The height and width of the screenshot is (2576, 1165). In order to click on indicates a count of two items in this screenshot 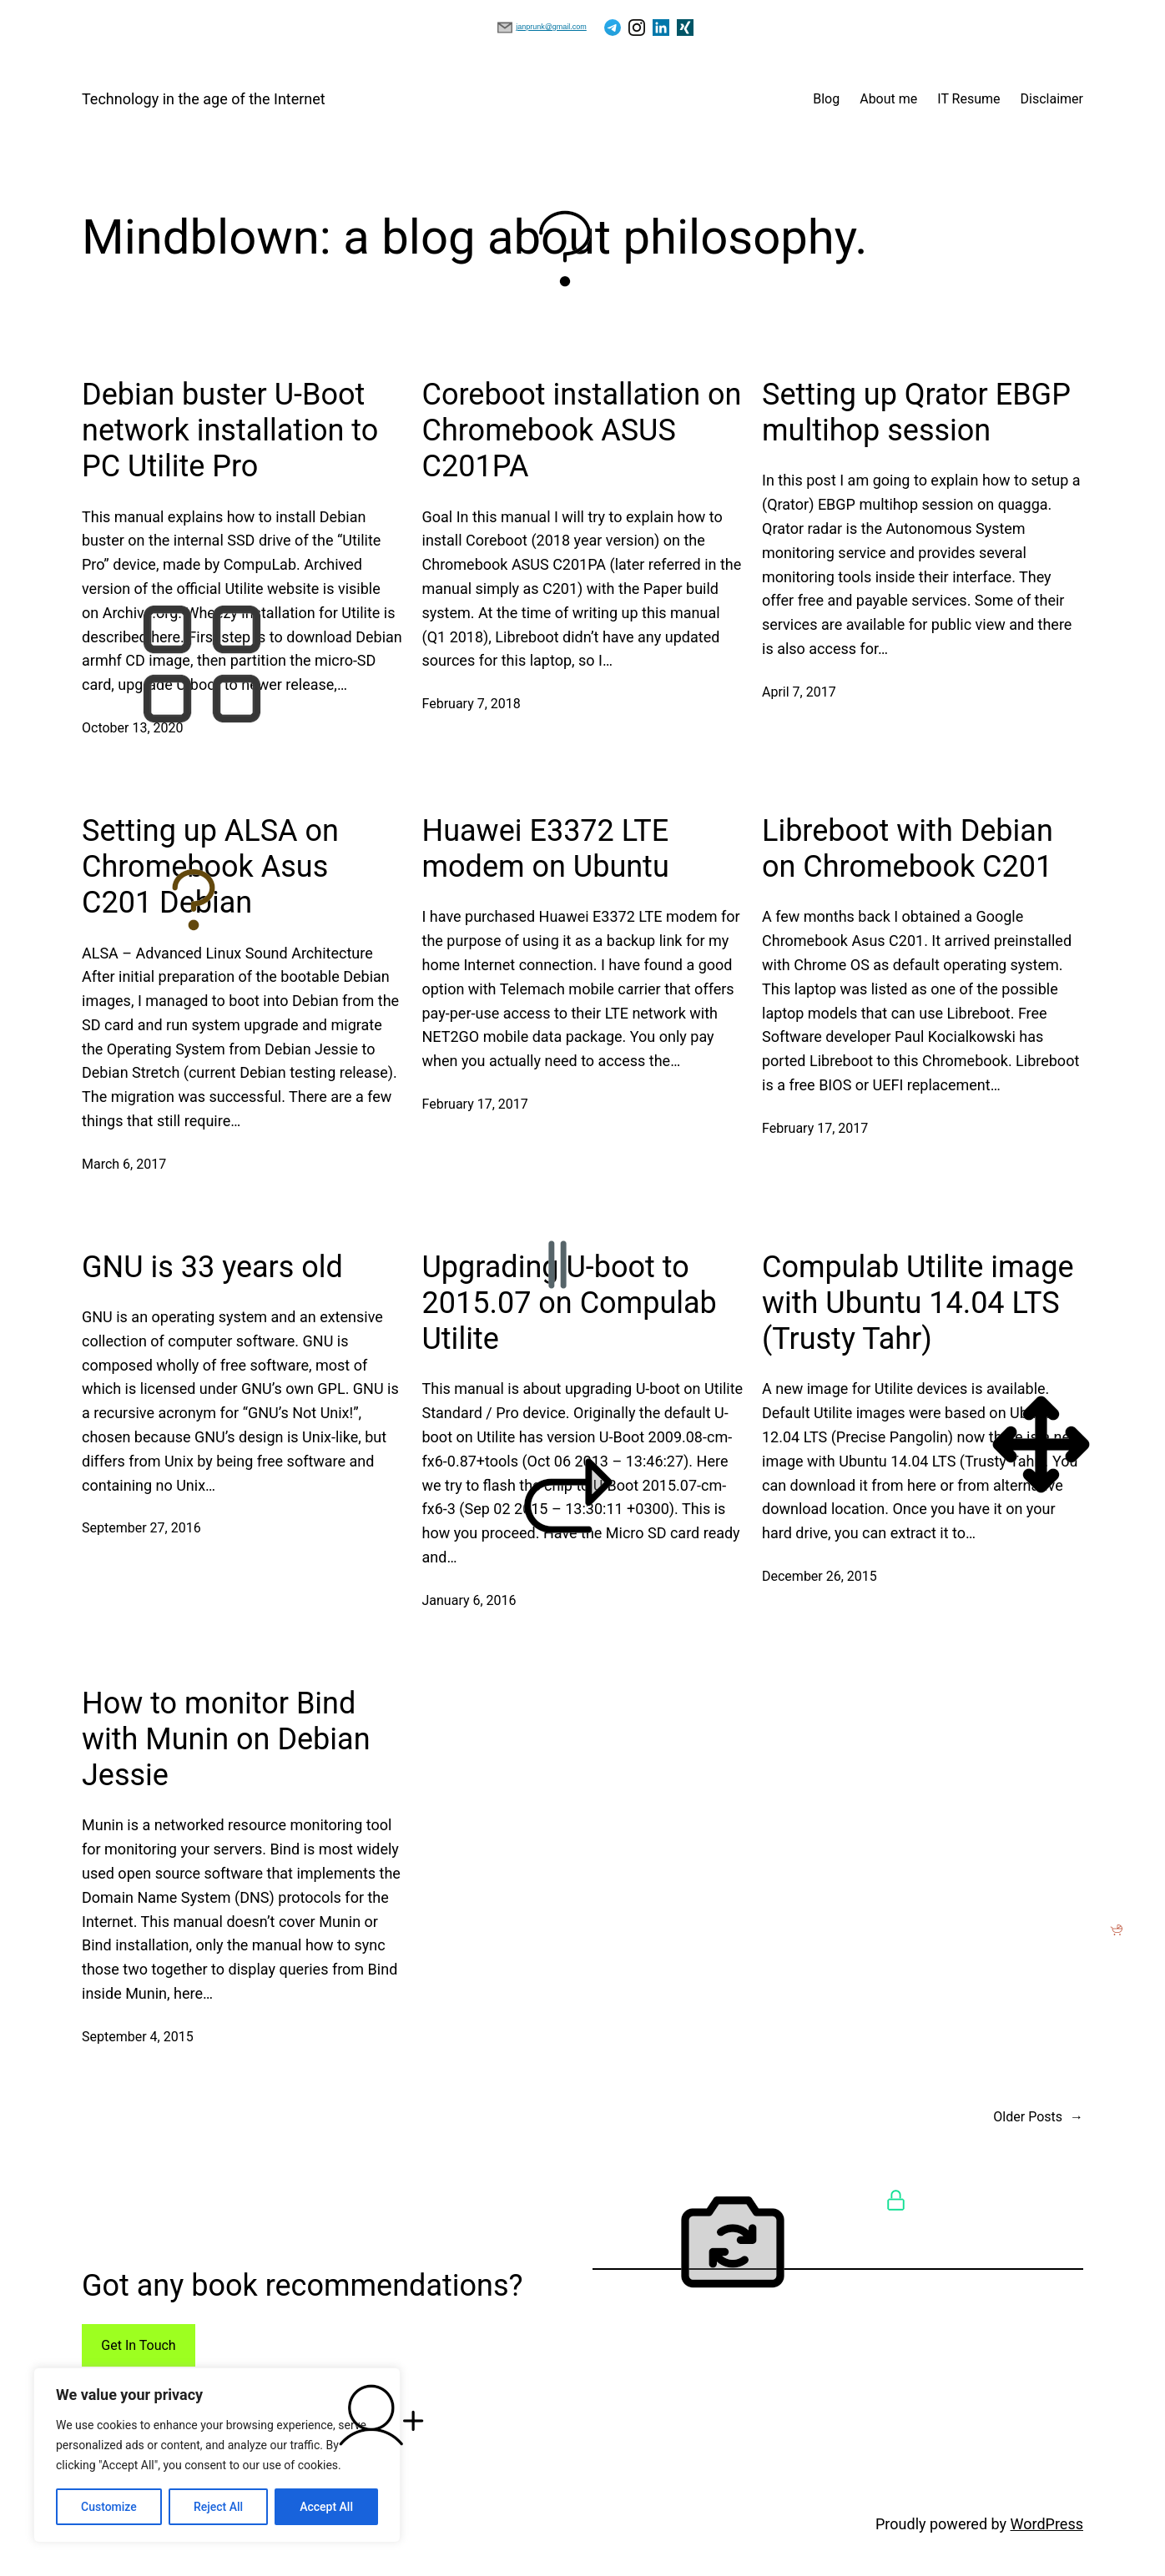, I will do `click(557, 1265)`.